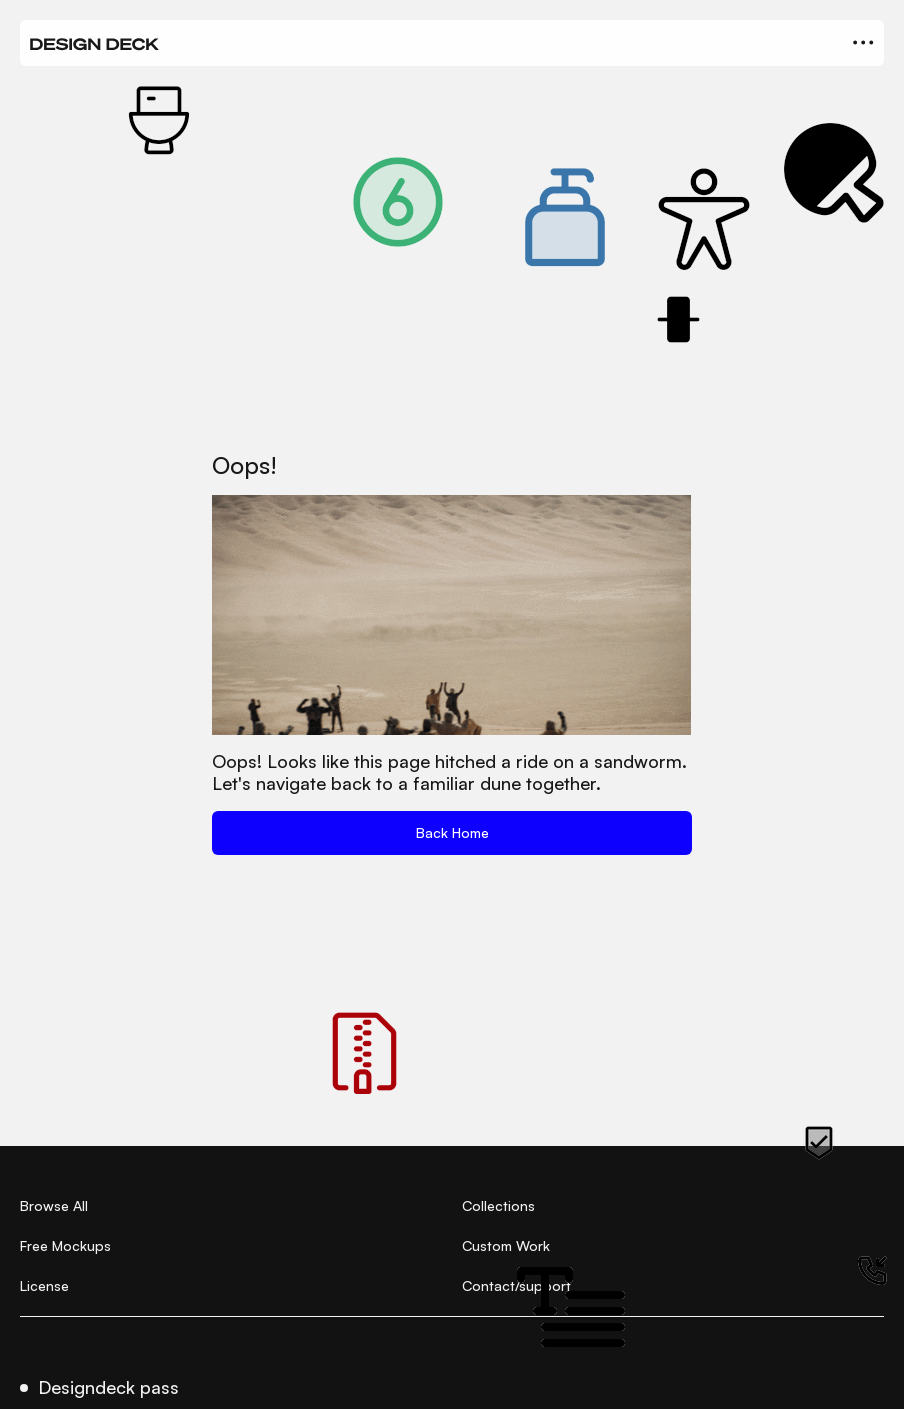 The height and width of the screenshot is (1409, 904). Describe the element at coordinates (569, 1307) in the screenshot. I see `read articles from the new york times` at that location.